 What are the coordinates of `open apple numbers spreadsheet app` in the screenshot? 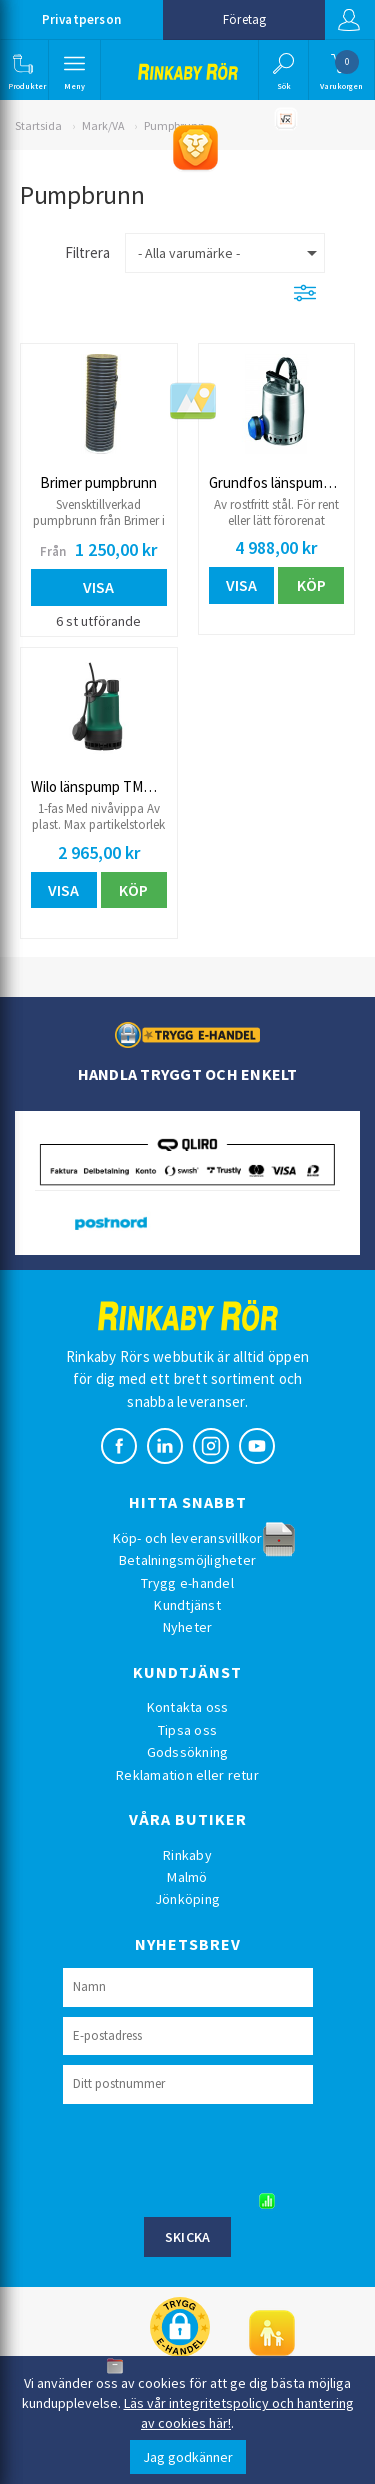 It's located at (267, 2201).